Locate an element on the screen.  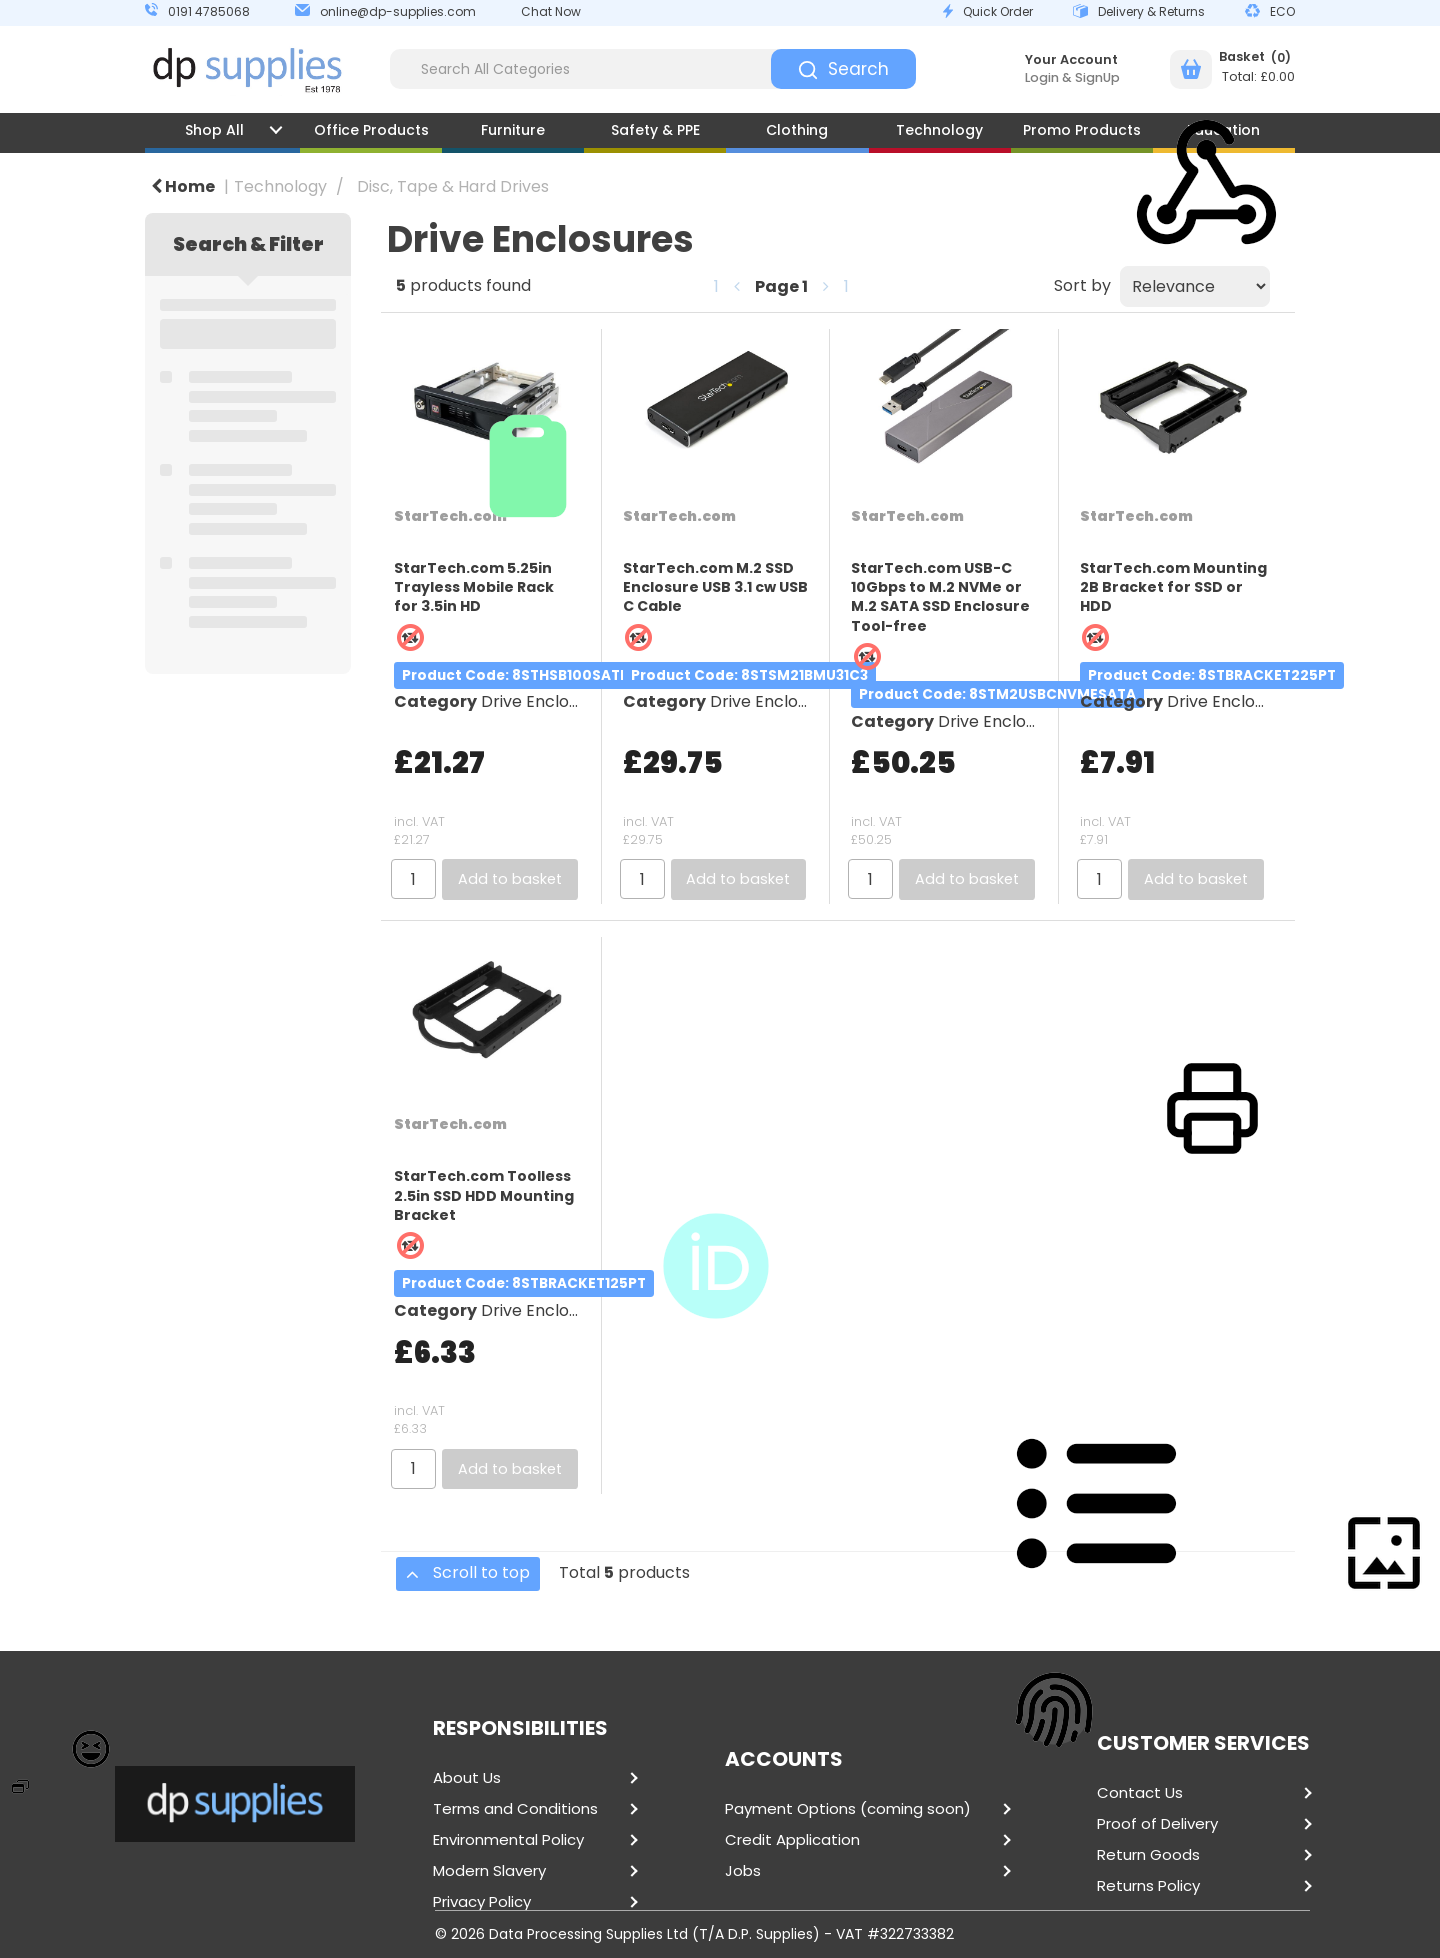
view items in a bulleted list format is located at coordinates (1096, 1503).